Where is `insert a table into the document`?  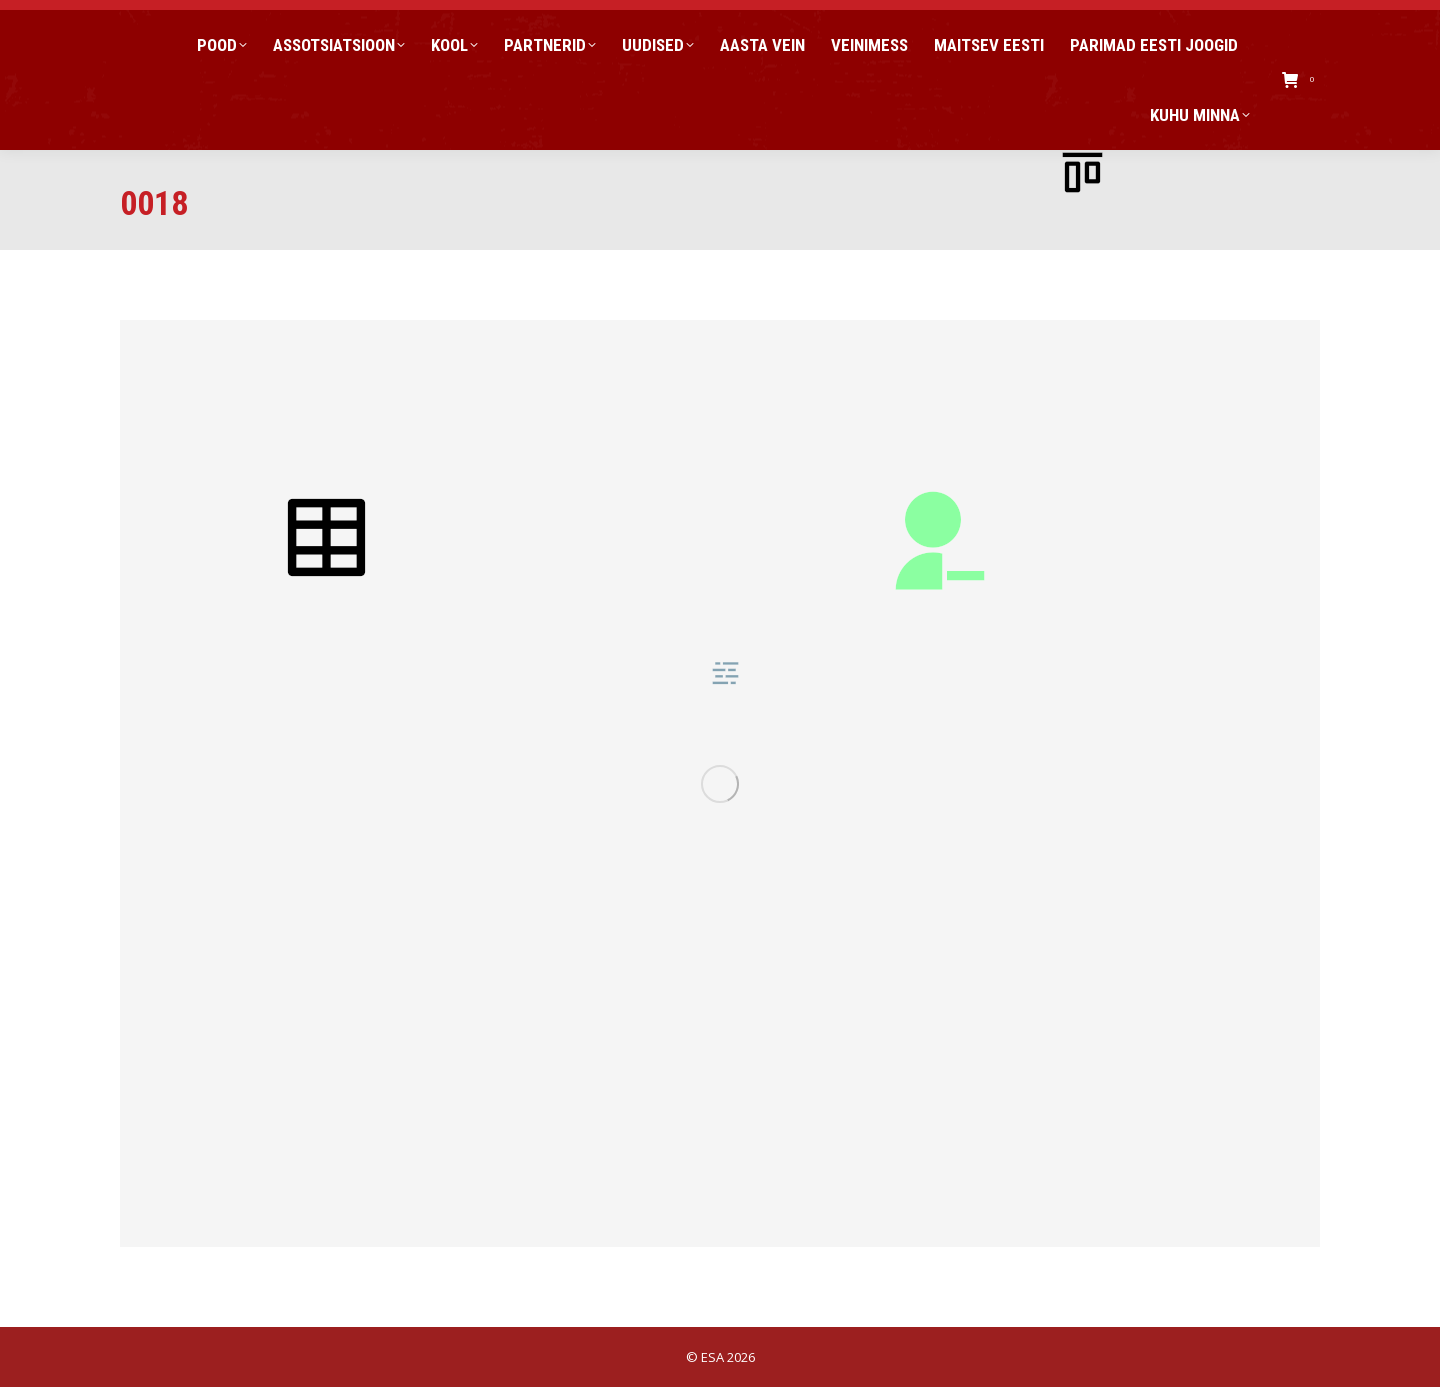 insert a table into the document is located at coordinates (326, 537).